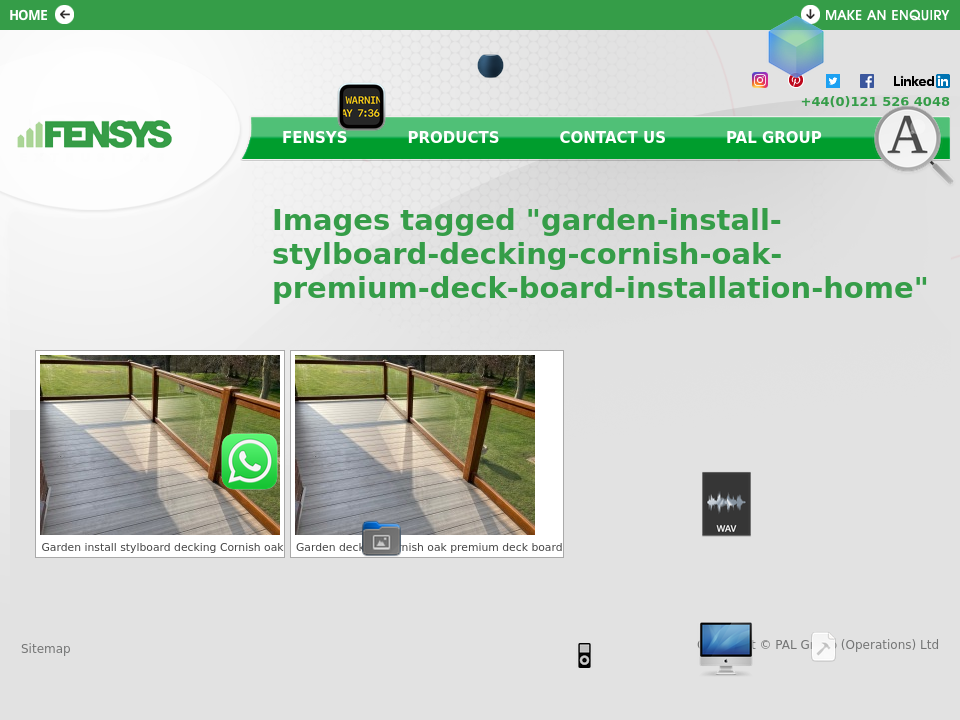  What do you see at coordinates (726, 638) in the screenshot?
I see `represents an iMac desktop computer` at bounding box center [726, 638].